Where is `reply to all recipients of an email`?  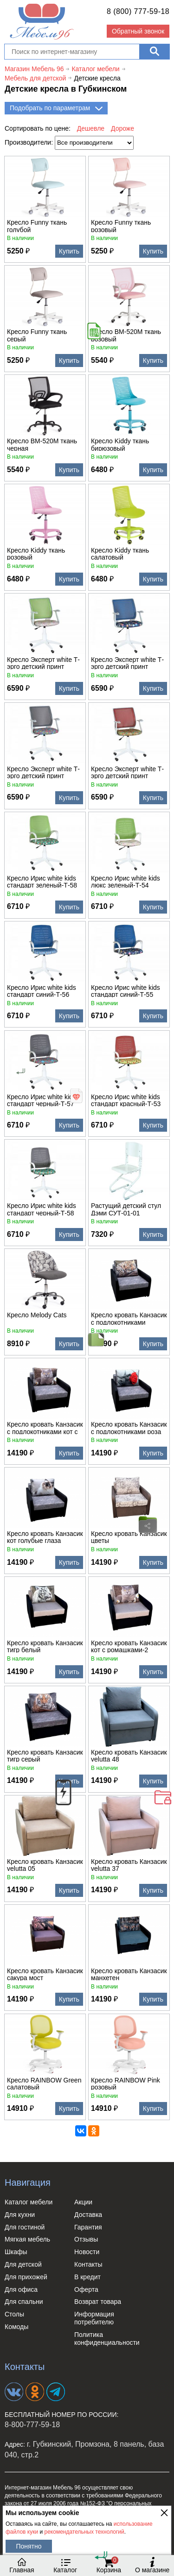
reply to all recipients of an email is located at coordinates (101, 2555).